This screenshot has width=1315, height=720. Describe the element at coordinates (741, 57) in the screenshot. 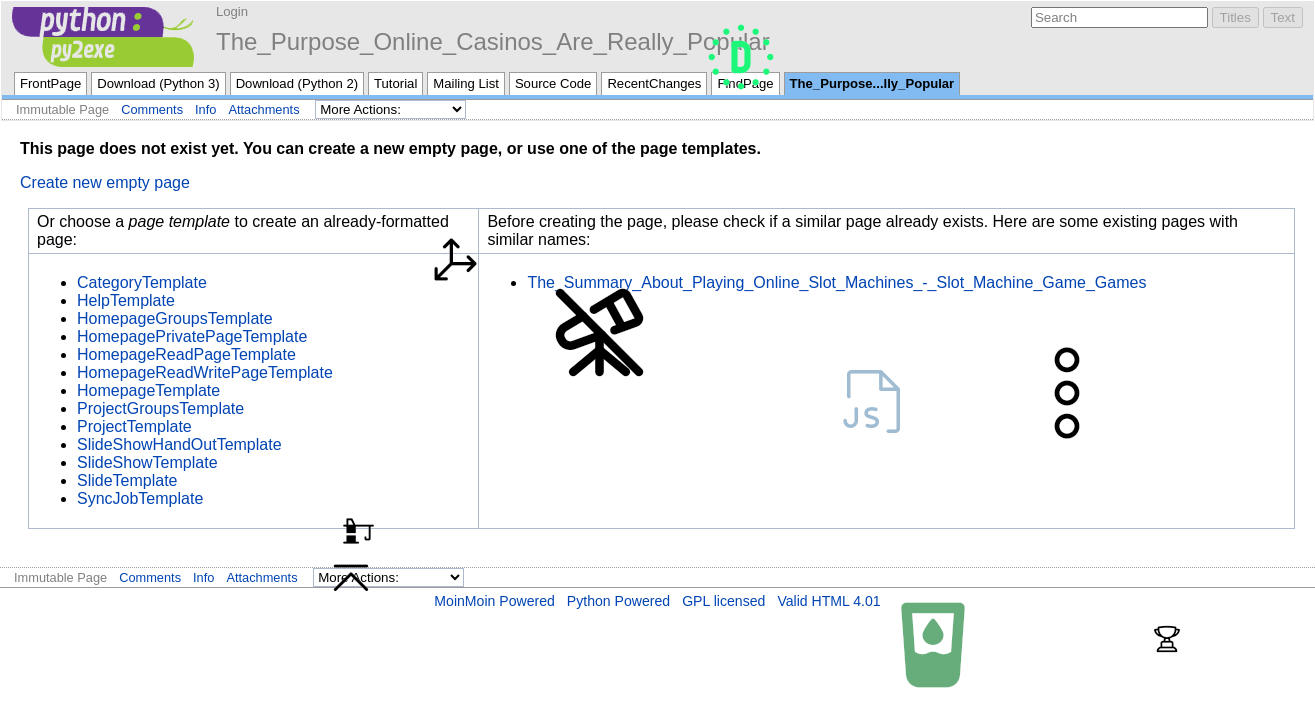

I see `indicates draft or pending status` at that location.